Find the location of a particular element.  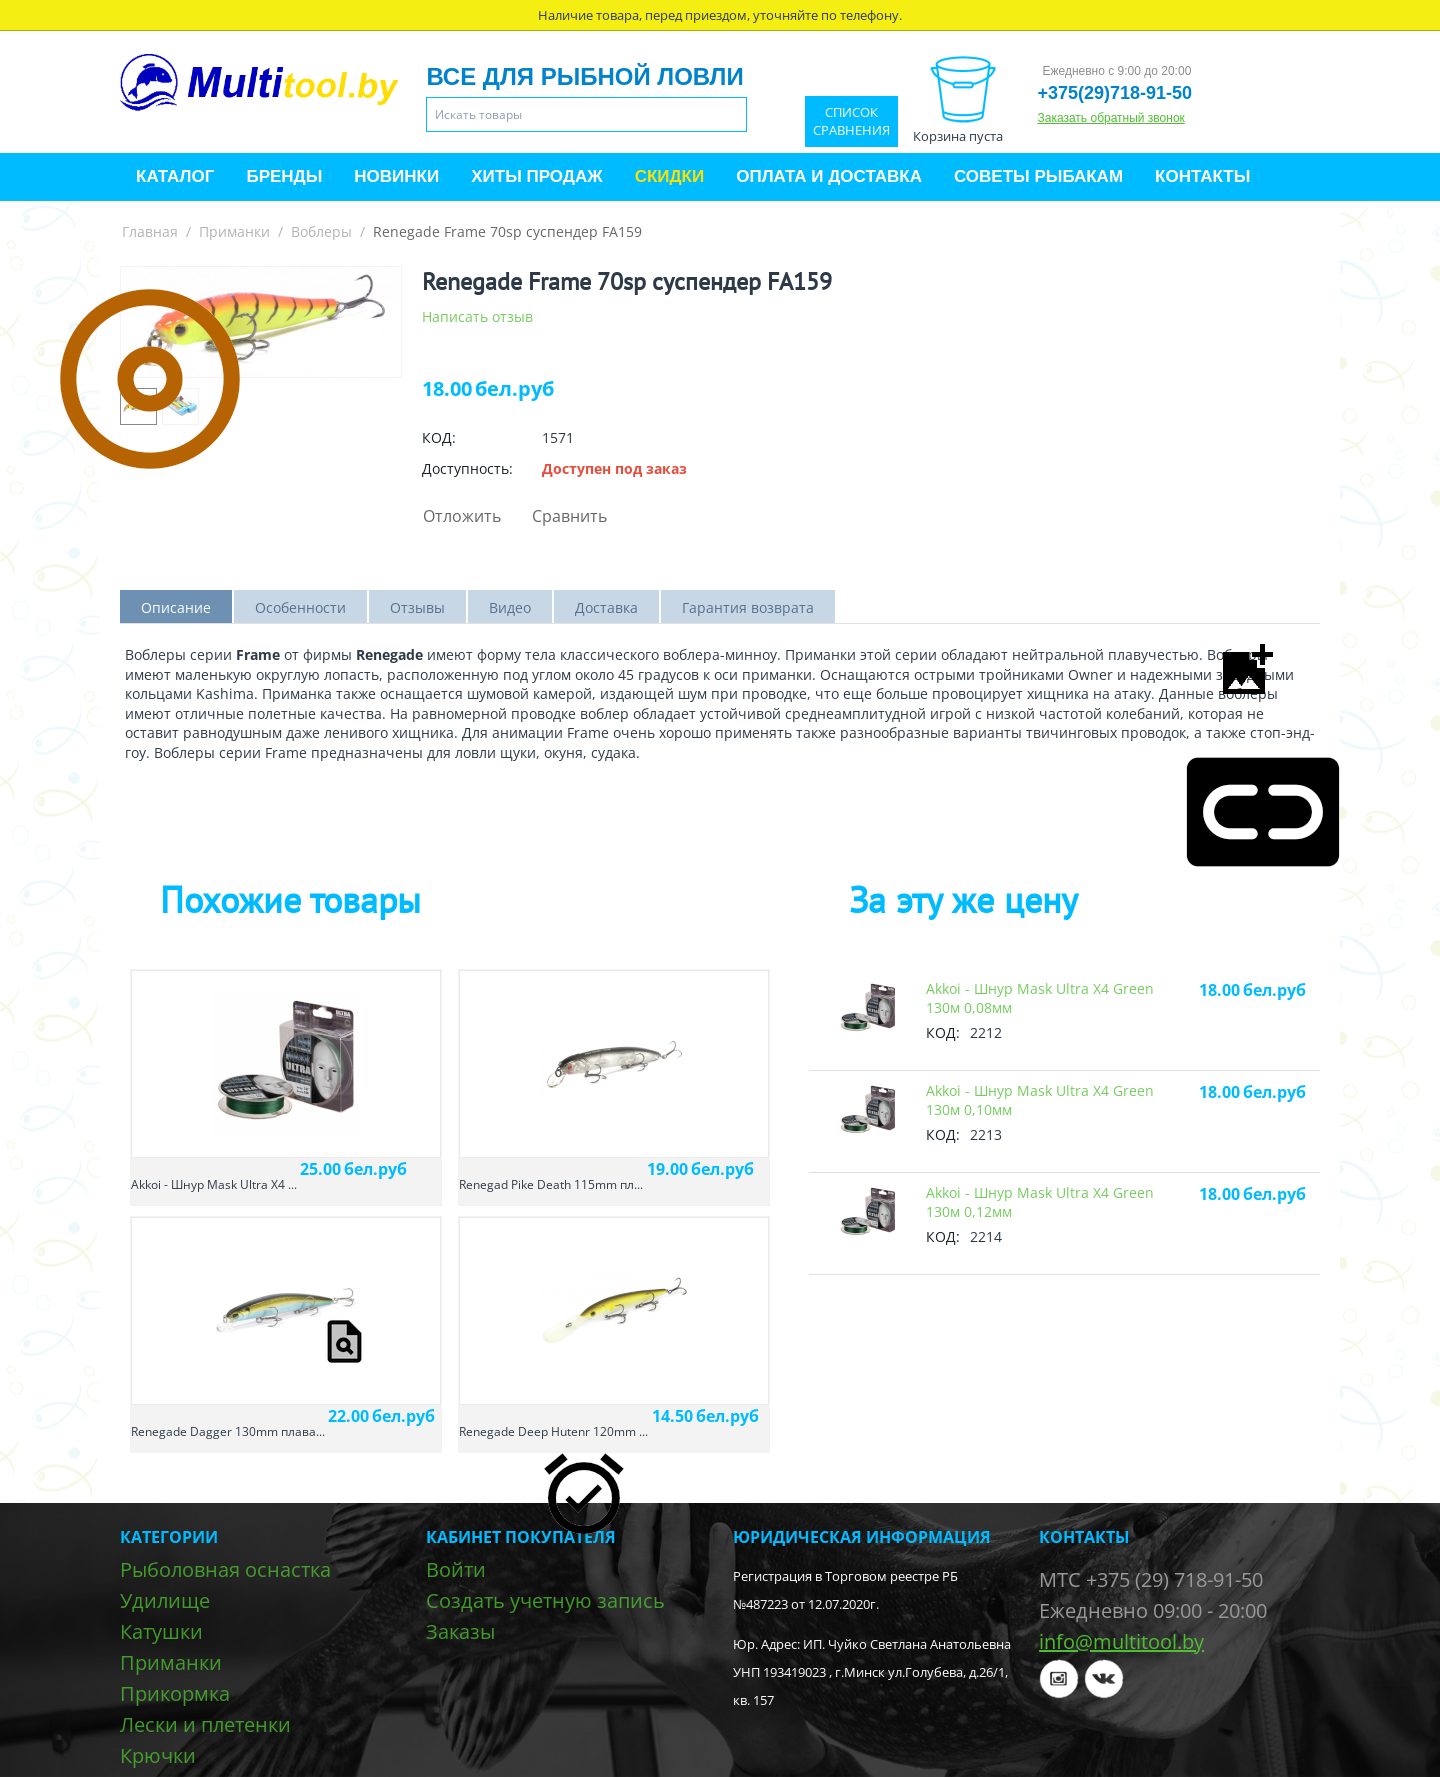

add a new photo to your gallery is located at coordinates (1246, 670).